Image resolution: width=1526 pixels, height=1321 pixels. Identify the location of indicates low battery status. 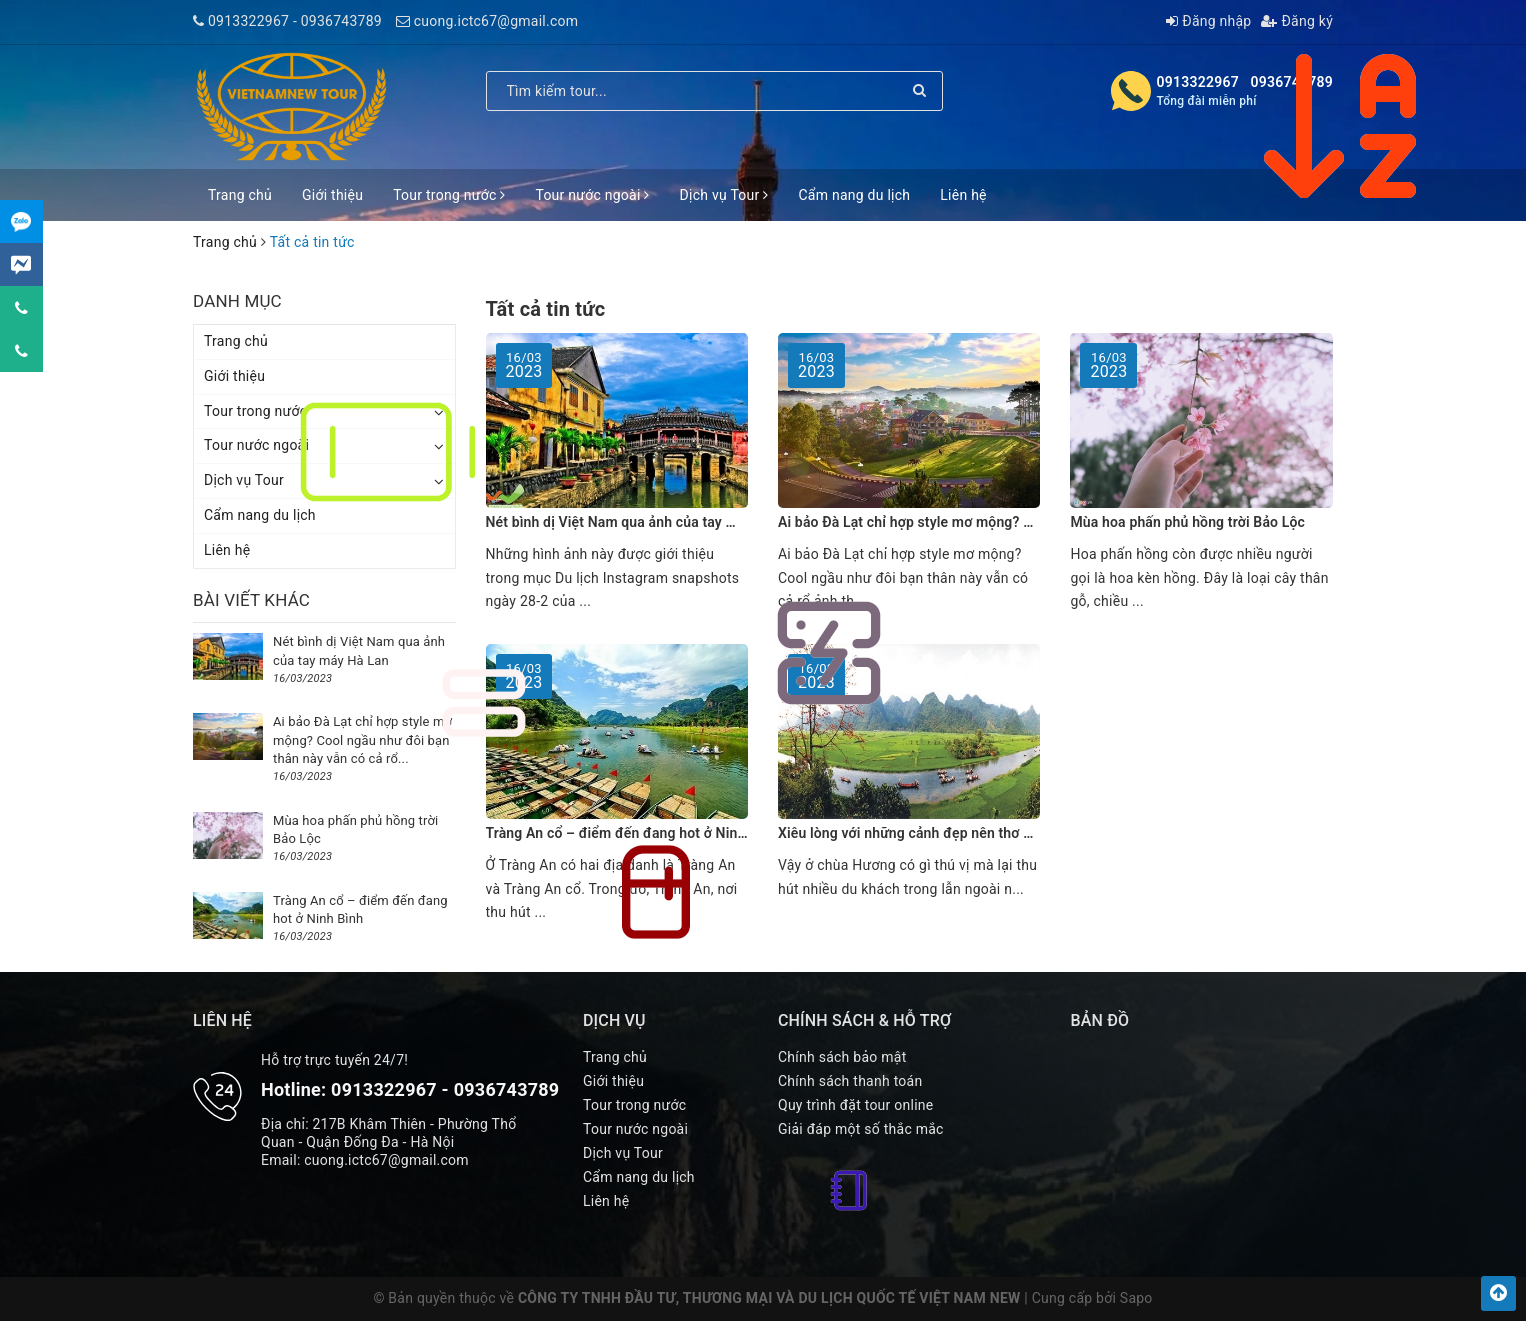
(385, 452).